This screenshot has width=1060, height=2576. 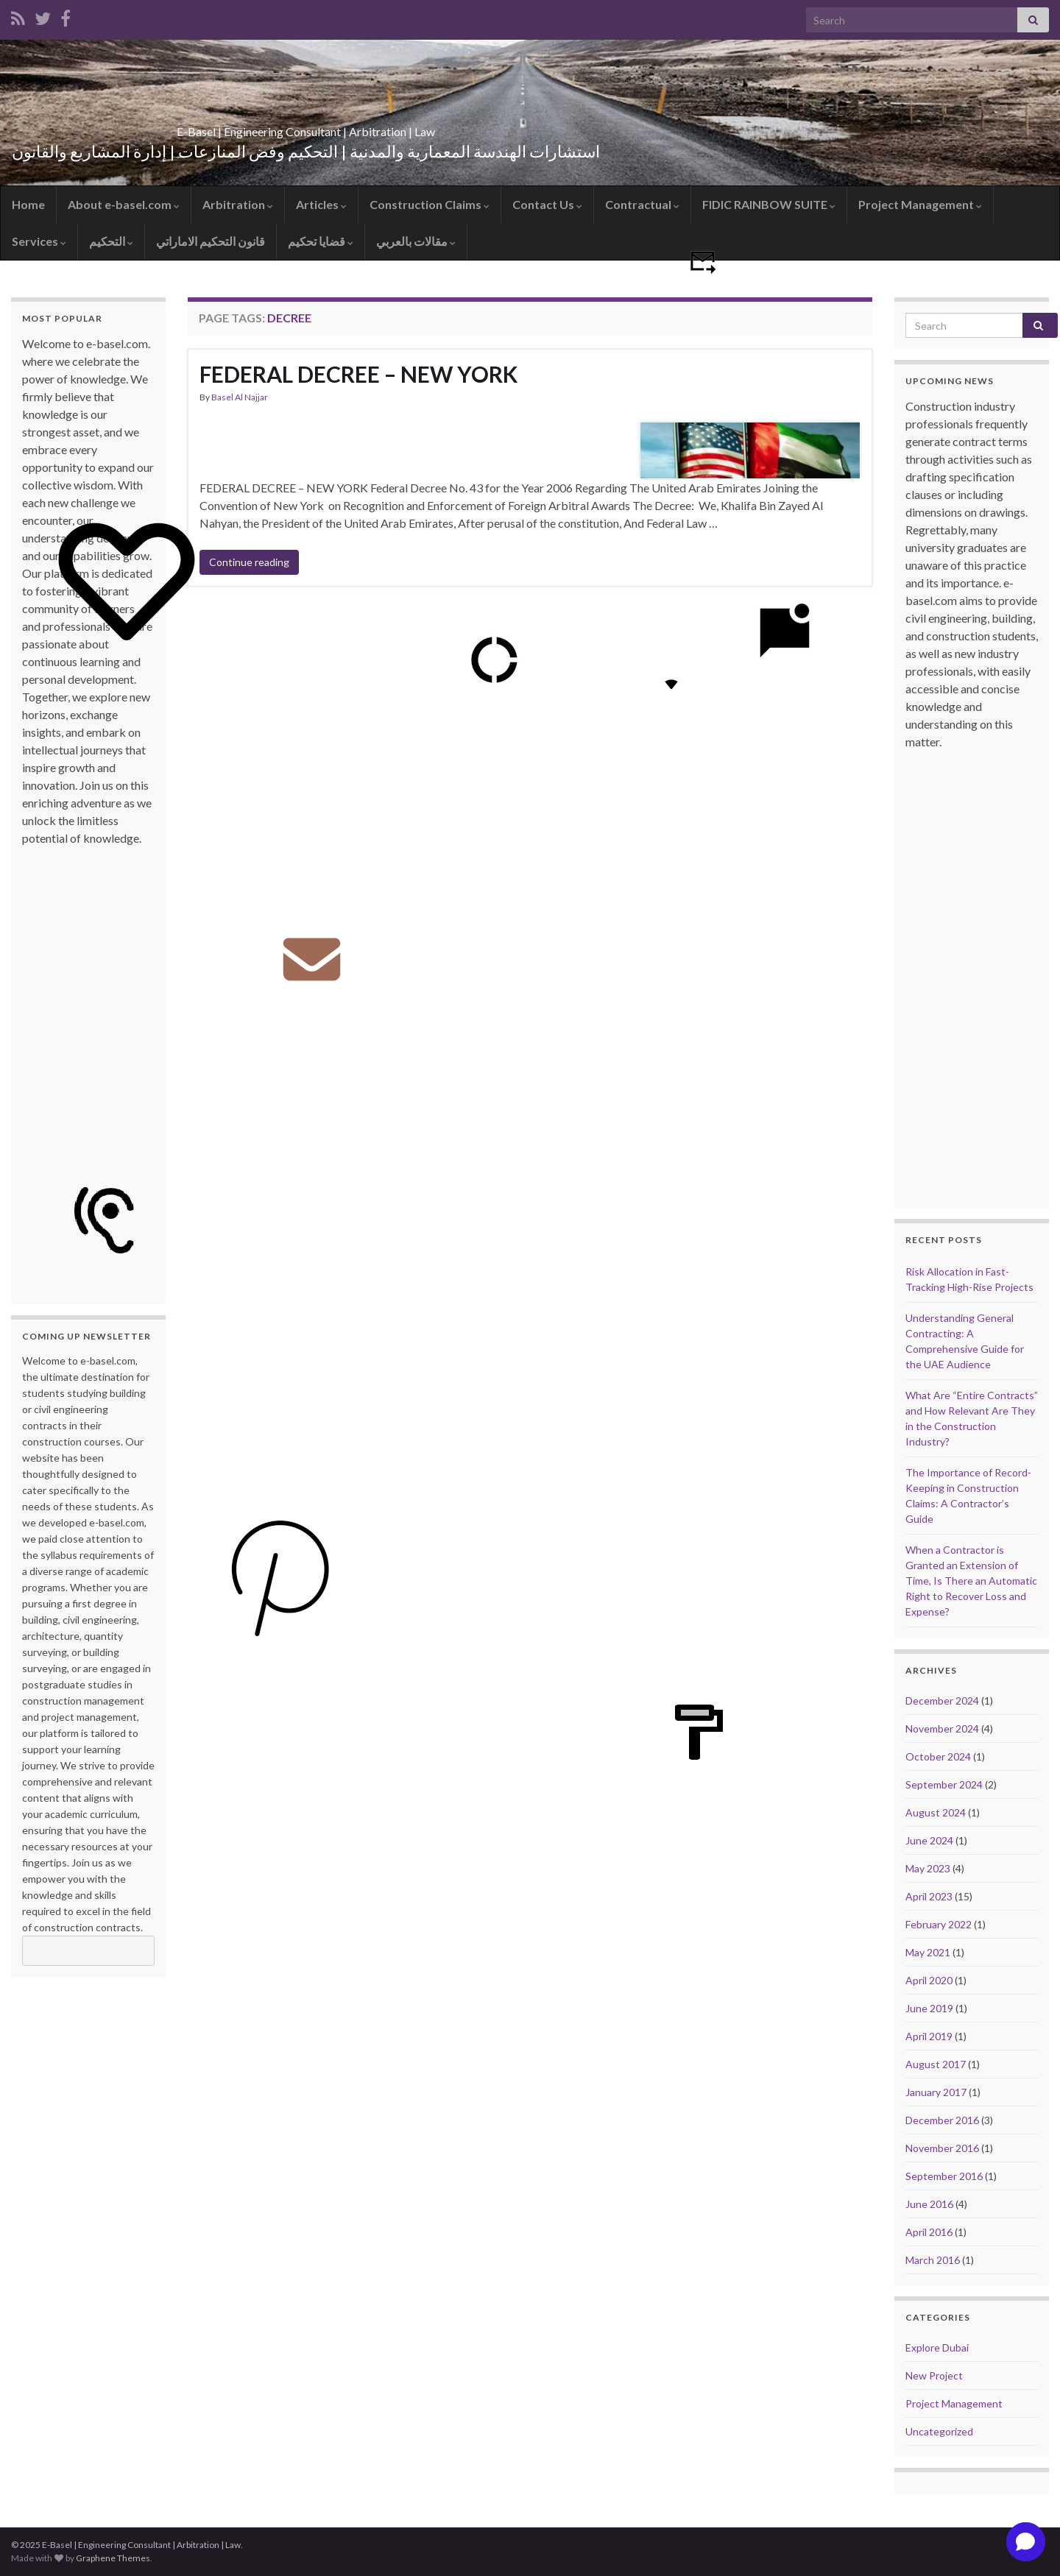 What do you see at coordinates (671, 684) in the screenshot?
I see `indicates full wifi signal strength` at bounding box center [671, 684].